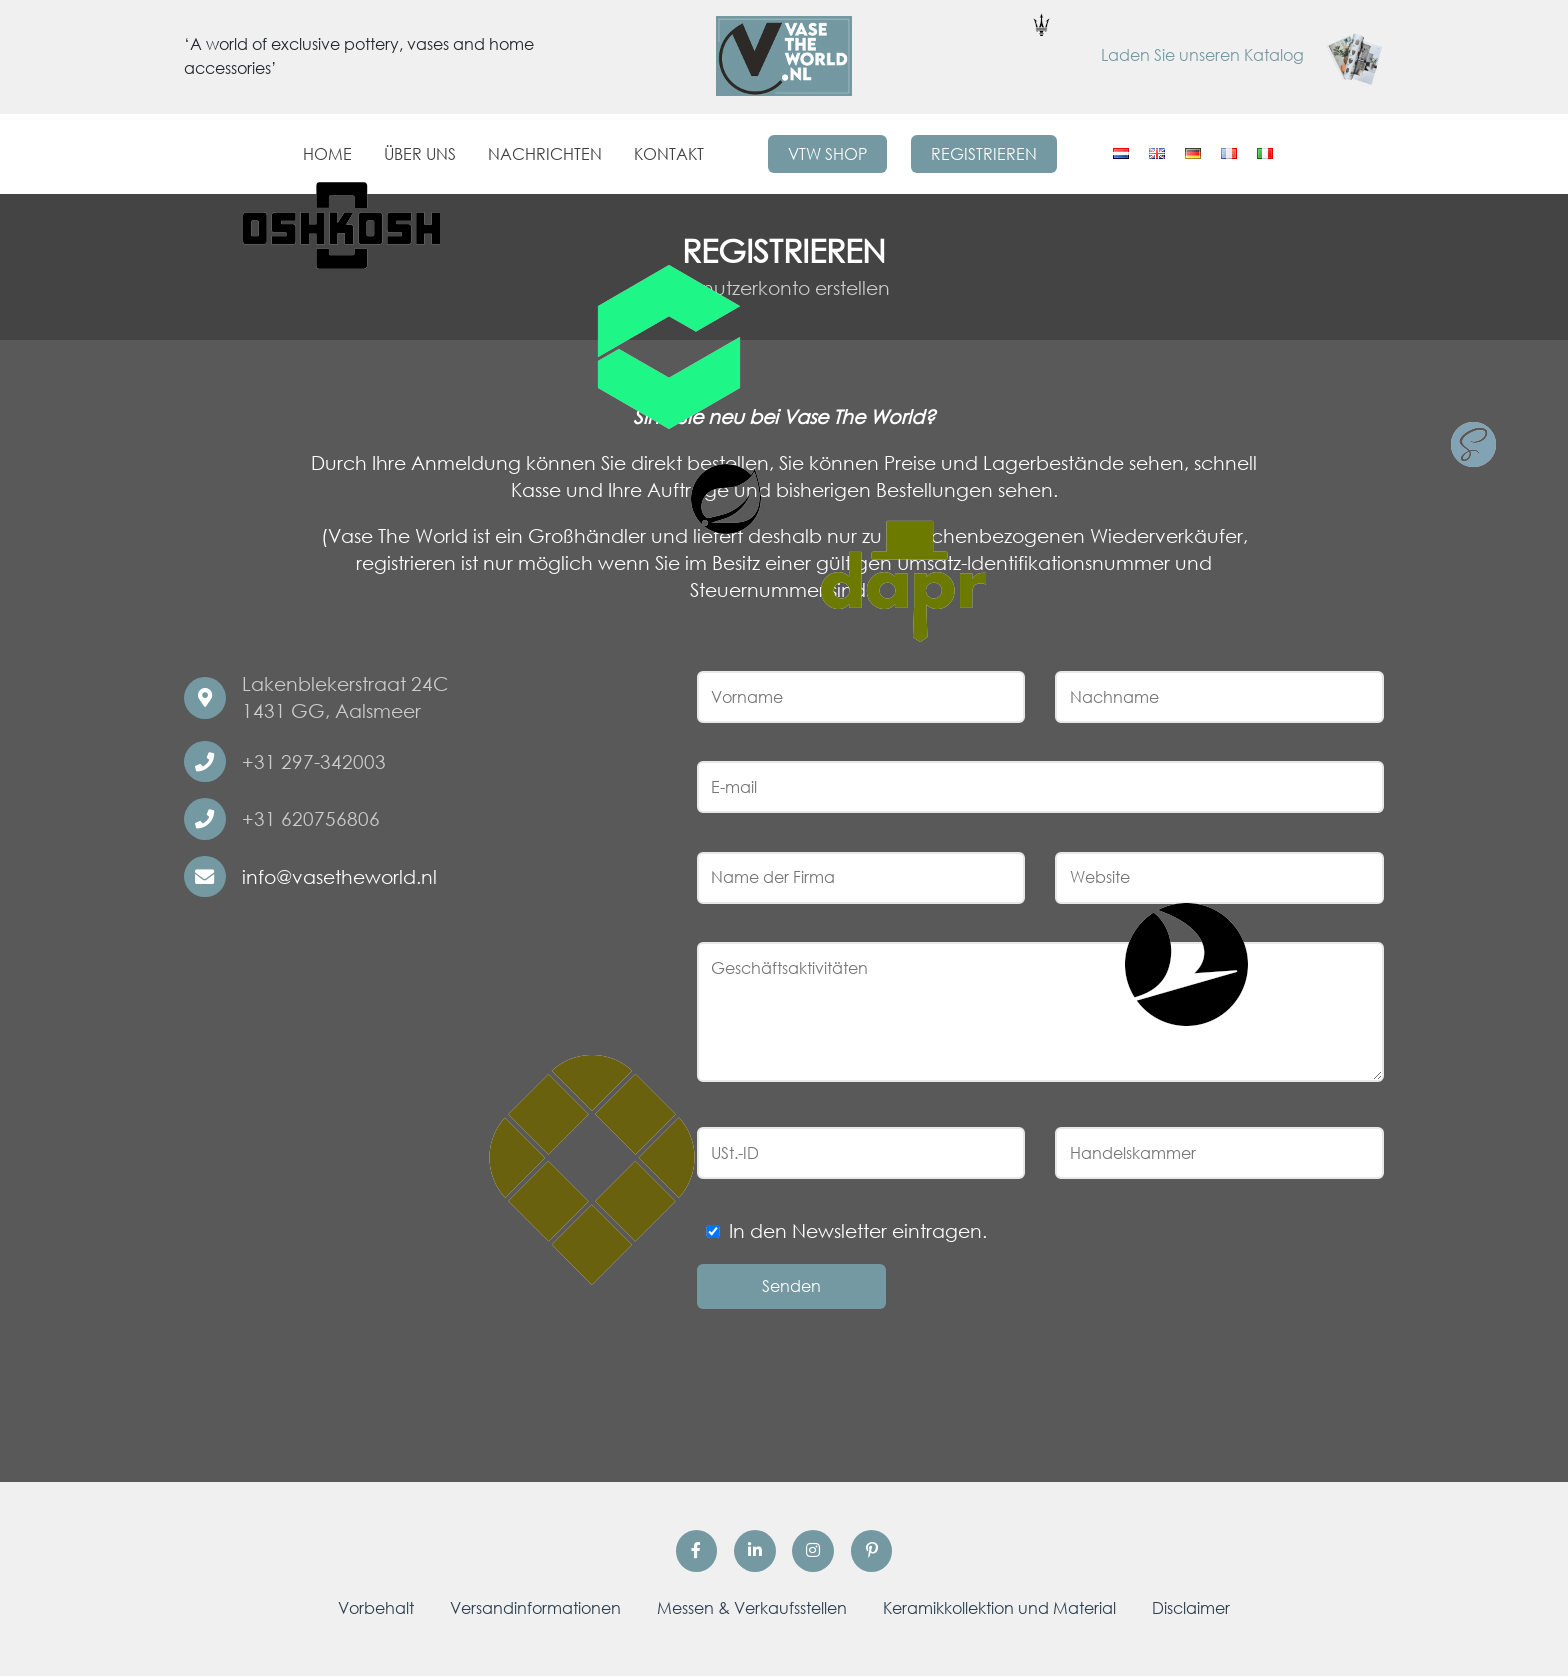 Image resolution: width=1568 pixels, height=1676 pixels. I want to click on maserati brand logo, so click(1041, 24).